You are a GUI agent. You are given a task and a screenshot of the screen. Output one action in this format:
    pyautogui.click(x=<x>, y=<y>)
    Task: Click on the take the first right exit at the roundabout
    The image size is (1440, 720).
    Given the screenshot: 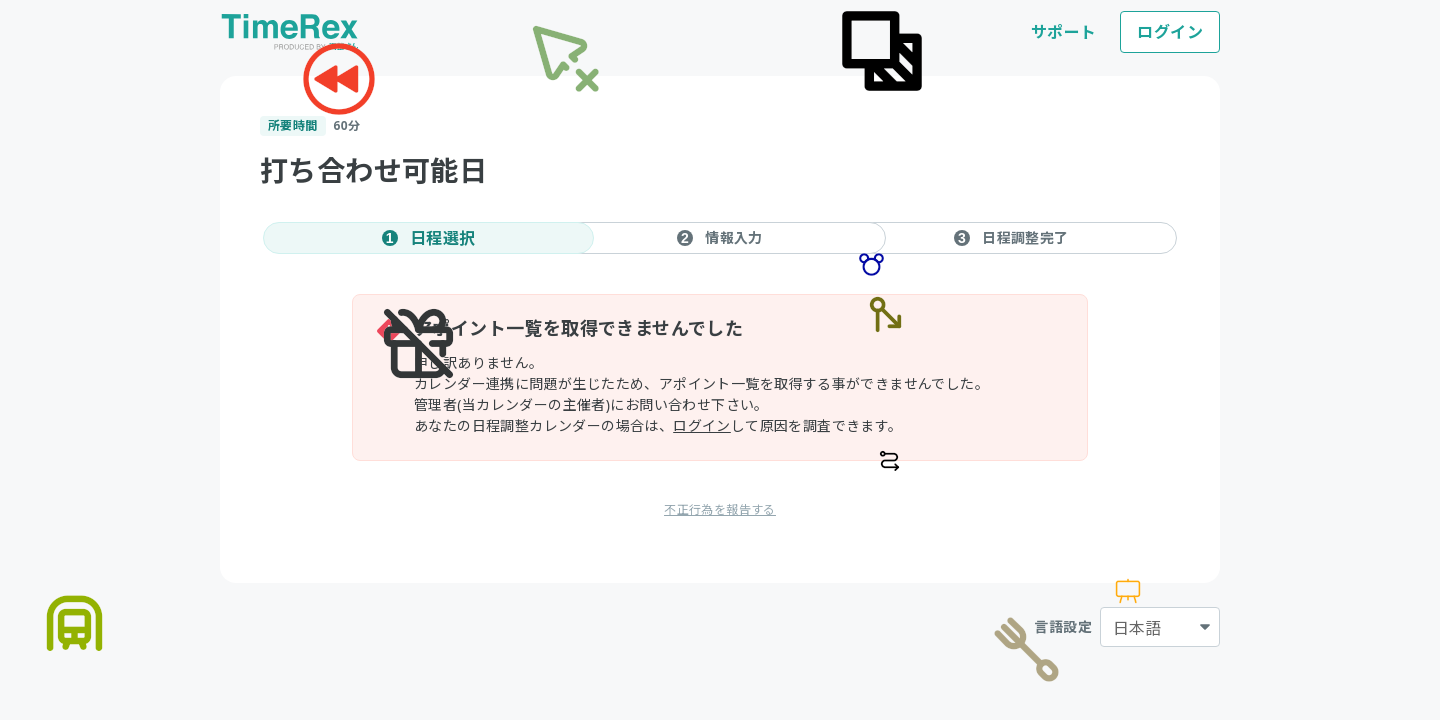 What is the action you would take?
    pyautogui.click(x=885, y=314)
    